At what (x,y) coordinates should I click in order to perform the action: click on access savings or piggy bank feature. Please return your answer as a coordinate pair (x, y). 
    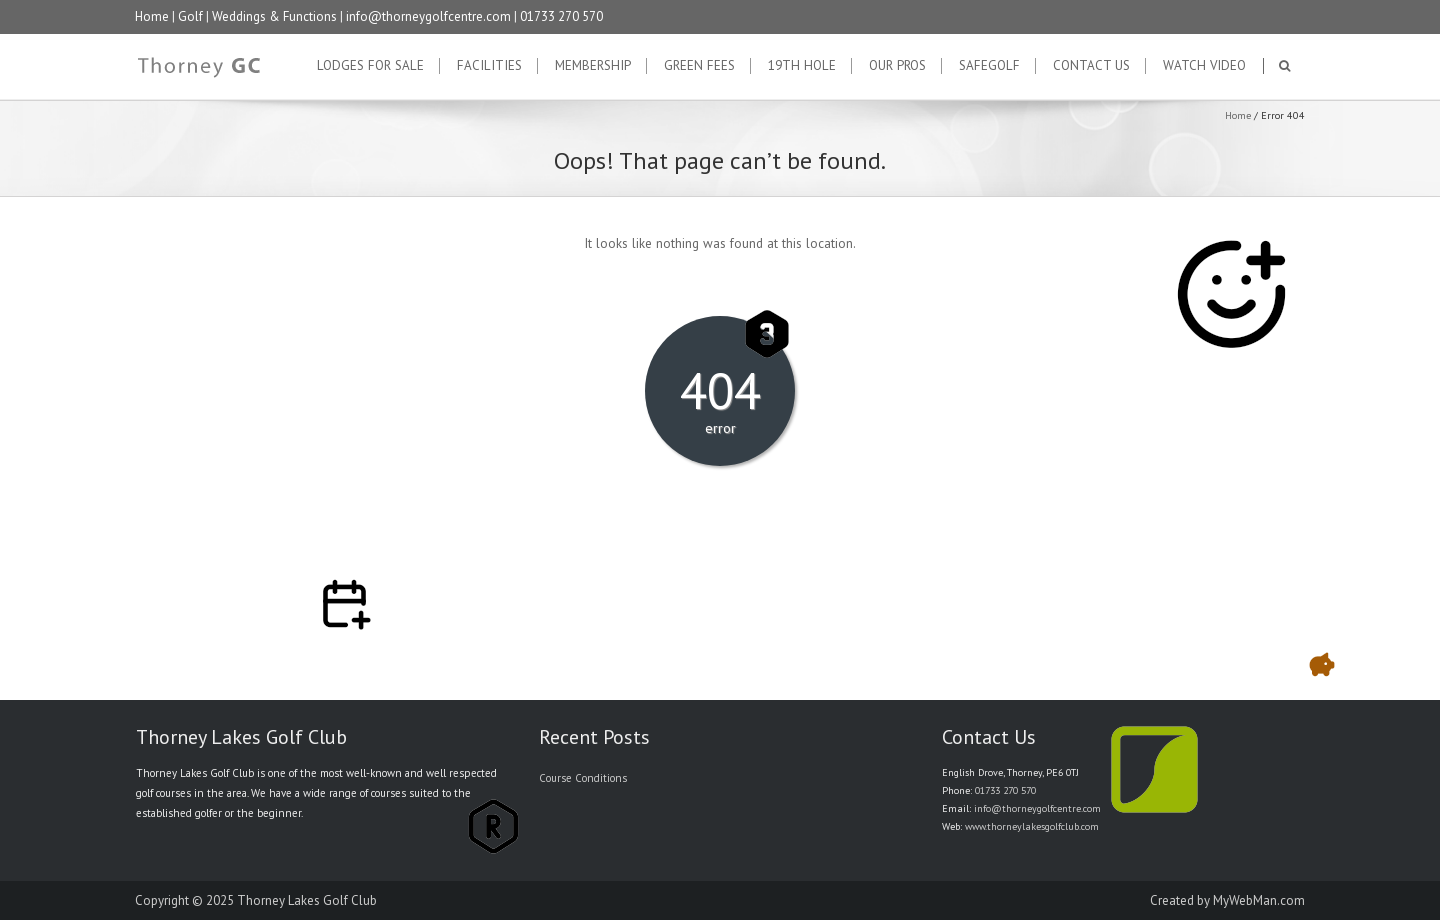
    Looking at the image, I should click on (1322, 665).